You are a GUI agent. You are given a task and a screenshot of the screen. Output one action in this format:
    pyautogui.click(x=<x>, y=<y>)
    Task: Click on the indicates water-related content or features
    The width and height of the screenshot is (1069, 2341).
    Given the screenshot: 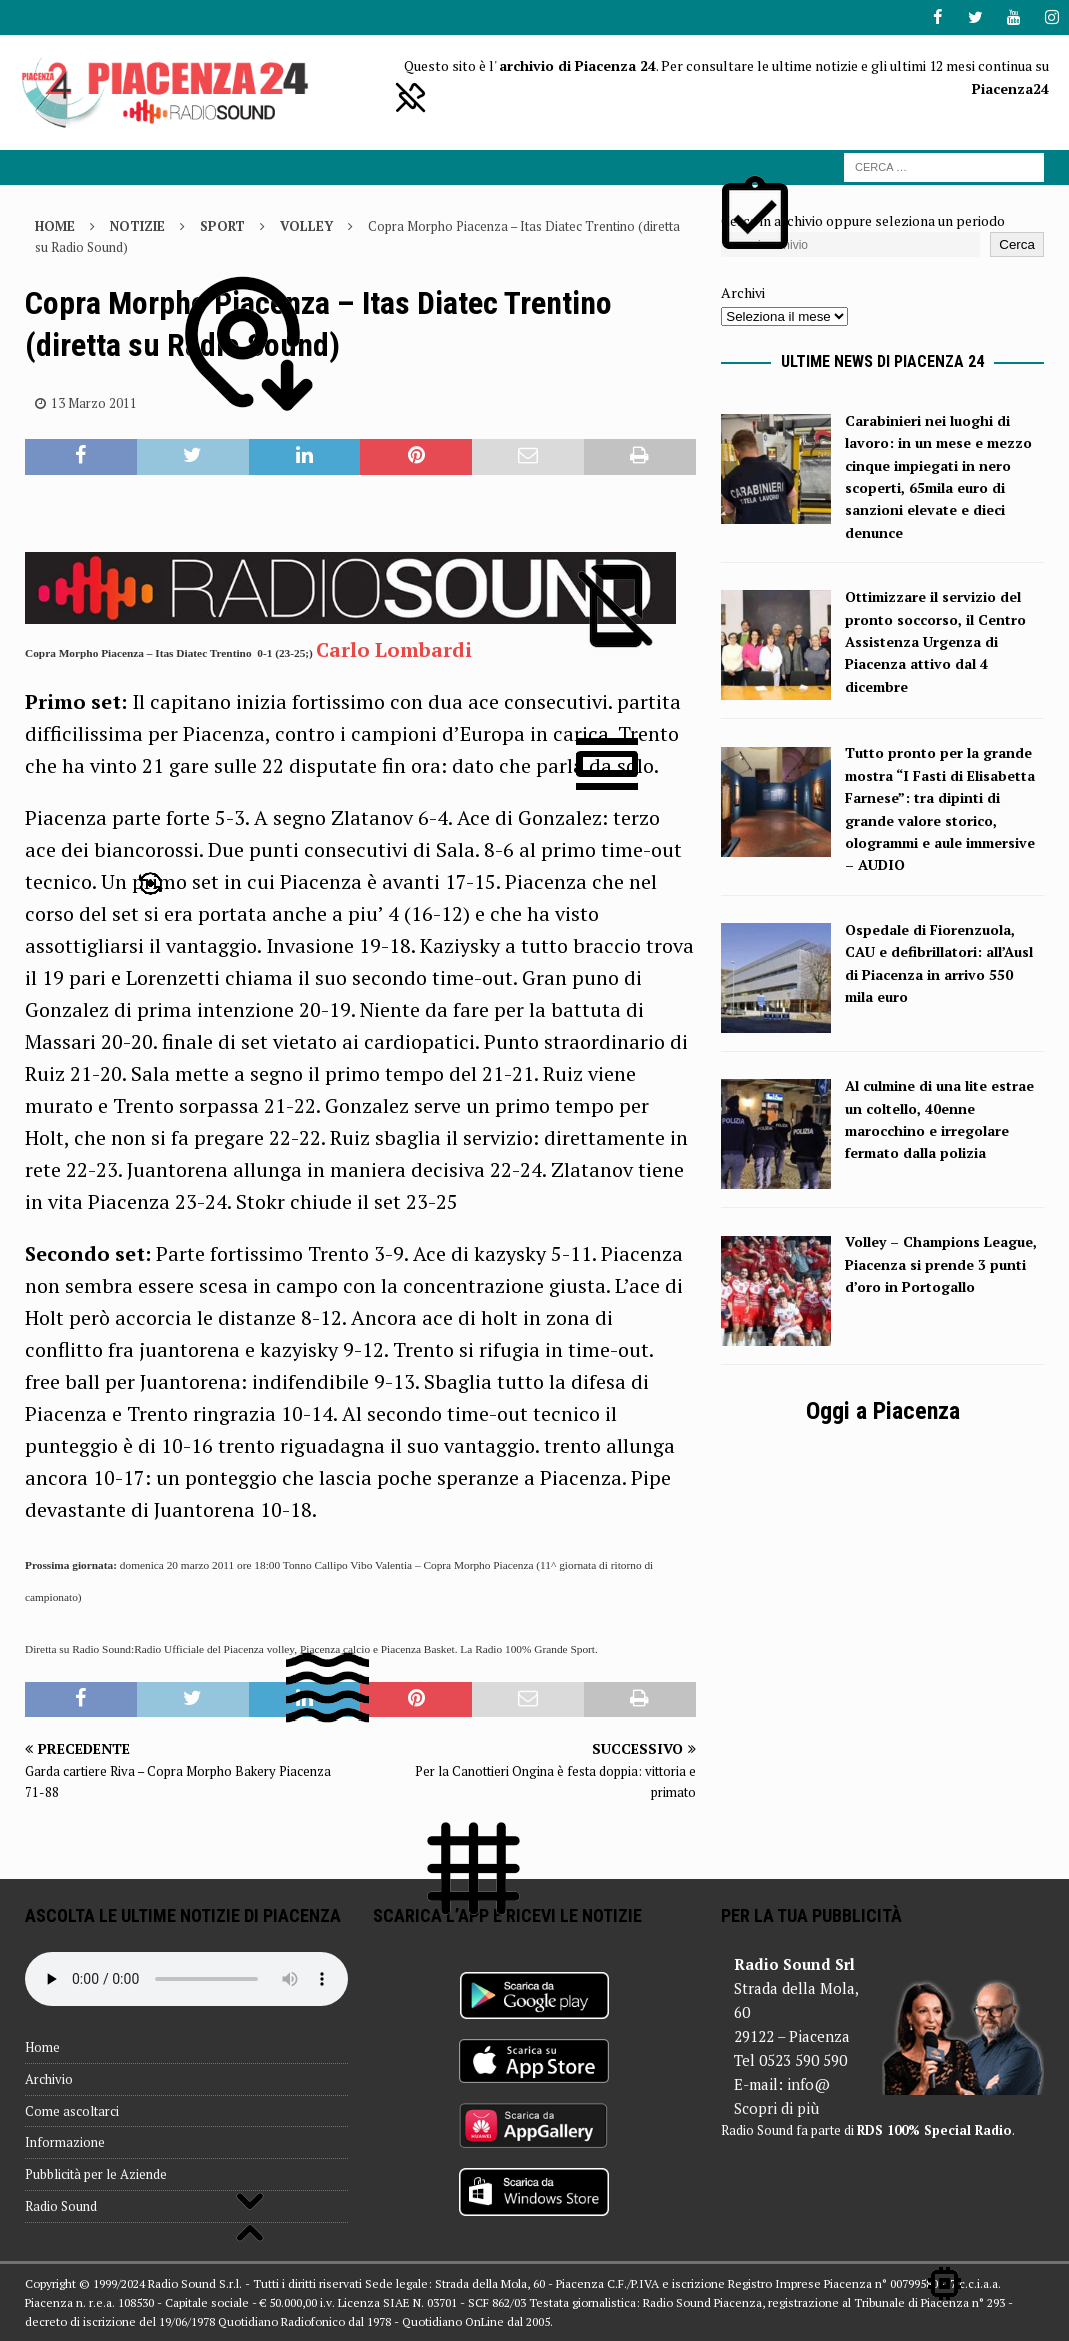 What is the action you would take?
    pyautogui.click(x=327, y=1687)
    